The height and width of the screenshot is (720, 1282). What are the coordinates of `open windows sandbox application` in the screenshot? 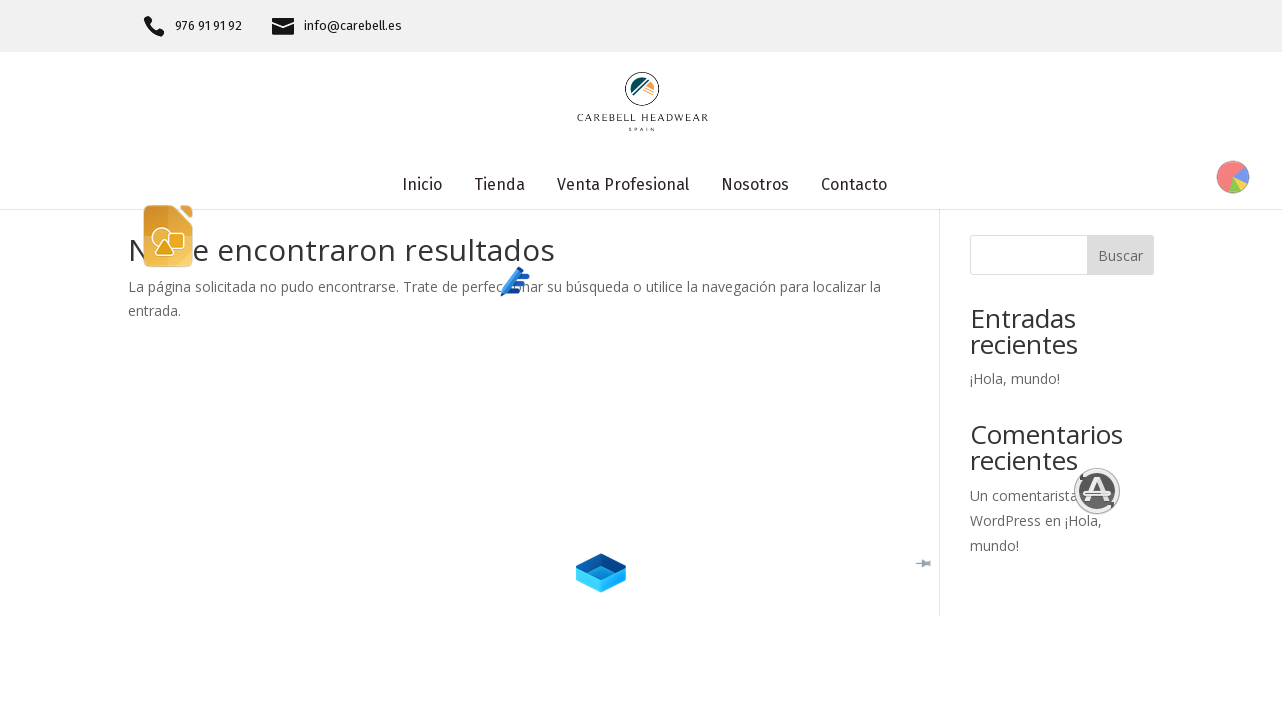 It's located at (601, 573).